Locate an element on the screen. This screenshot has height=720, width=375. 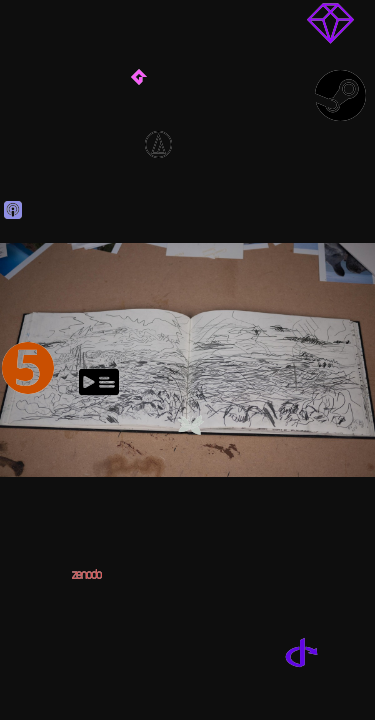
data.ai company logo is located at coordinates (330, 23).